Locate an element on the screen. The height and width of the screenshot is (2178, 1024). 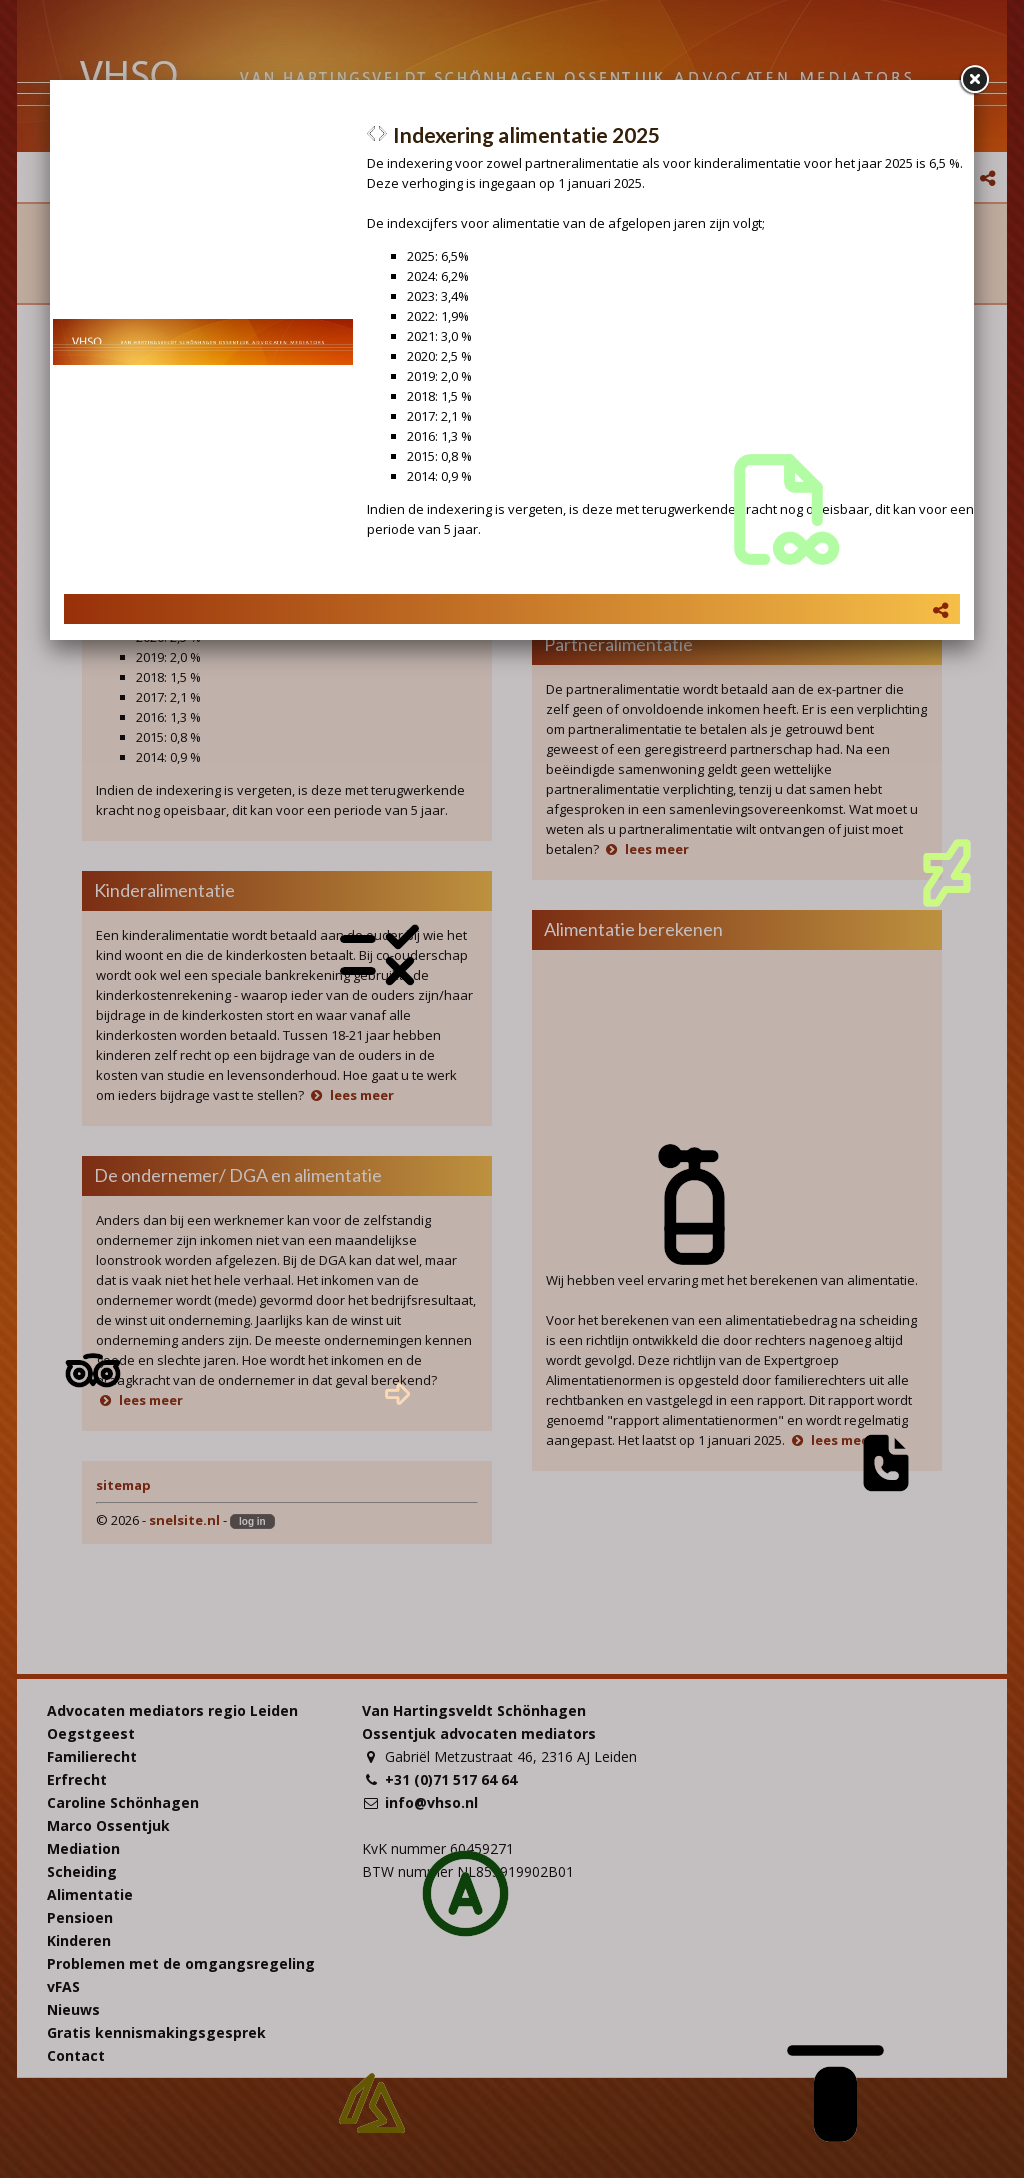
a file with unlimited or infinite storage is located at coordinates (778, 509).